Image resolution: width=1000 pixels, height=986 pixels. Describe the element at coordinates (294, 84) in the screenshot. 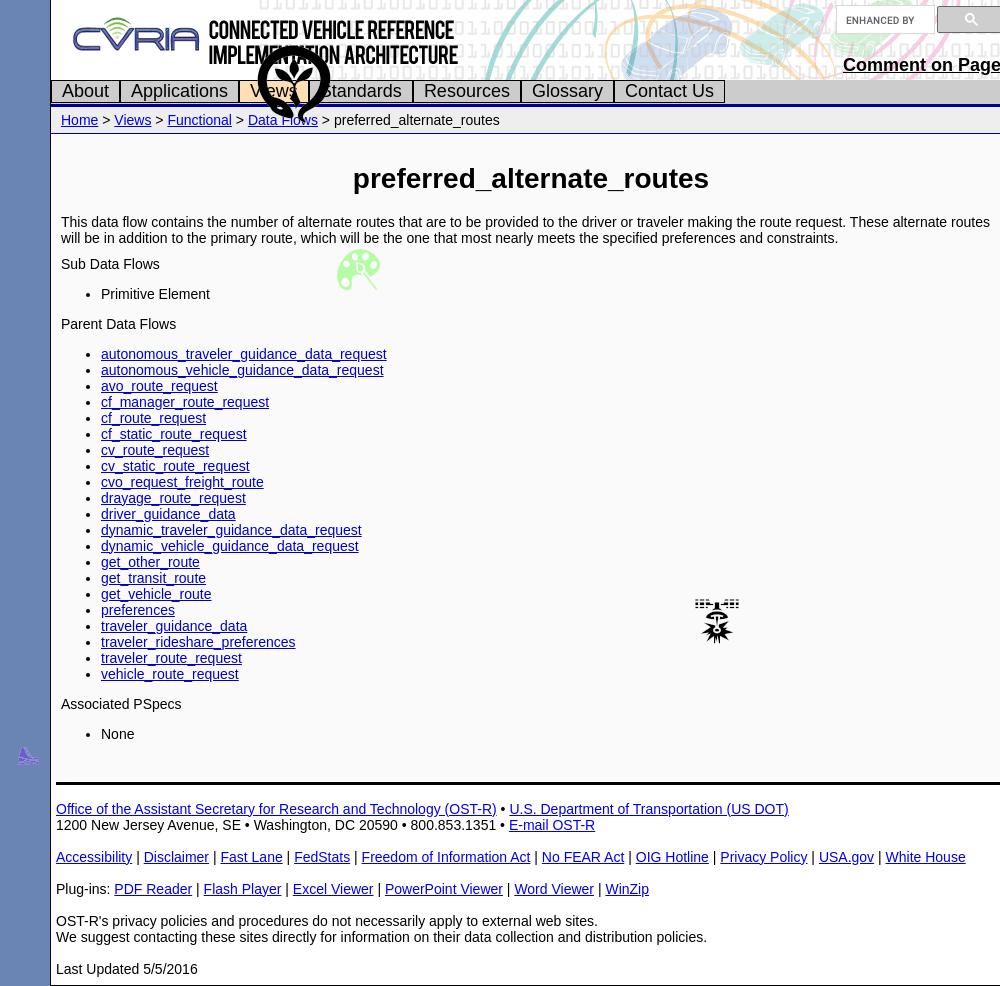

I see `browse plants and animals category` at that location.